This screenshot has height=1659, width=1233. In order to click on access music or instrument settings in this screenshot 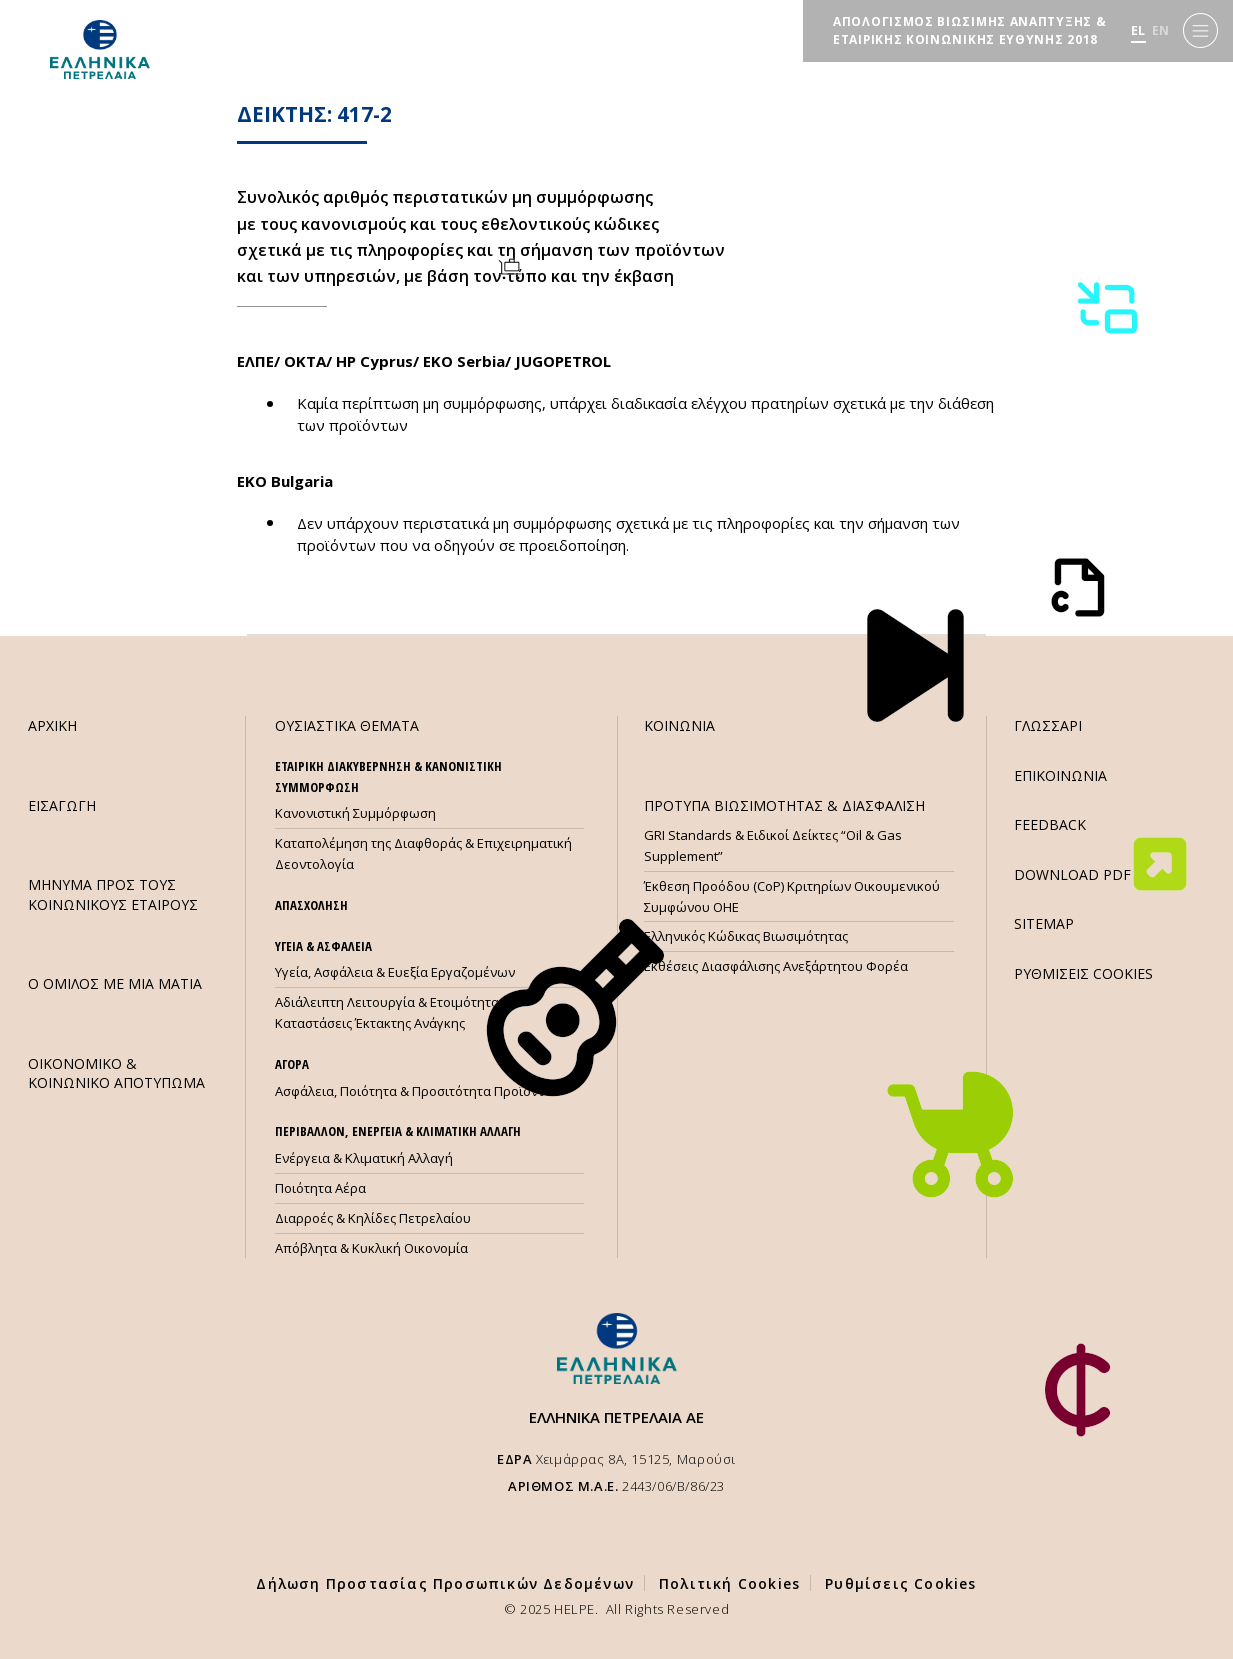, I will do `click(574, 1009)`.